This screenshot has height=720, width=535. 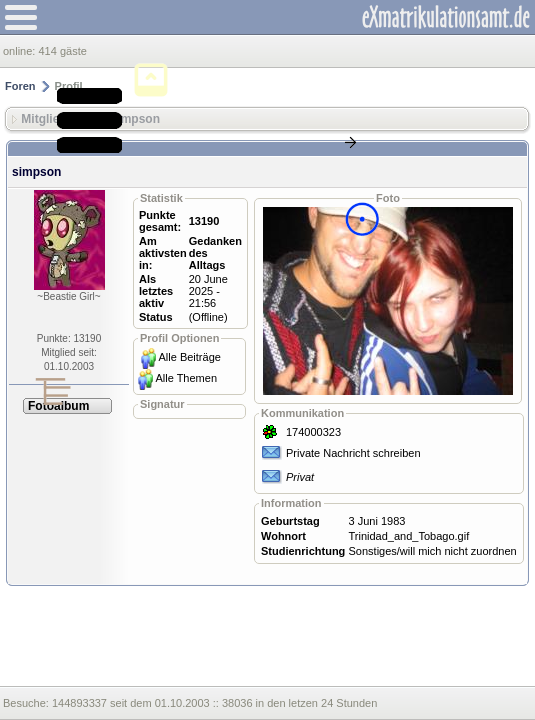 What do you see at coordinates (363, 220) in the screenshot?
I see `view open issues or bugs` at bounding box center [363, 220].